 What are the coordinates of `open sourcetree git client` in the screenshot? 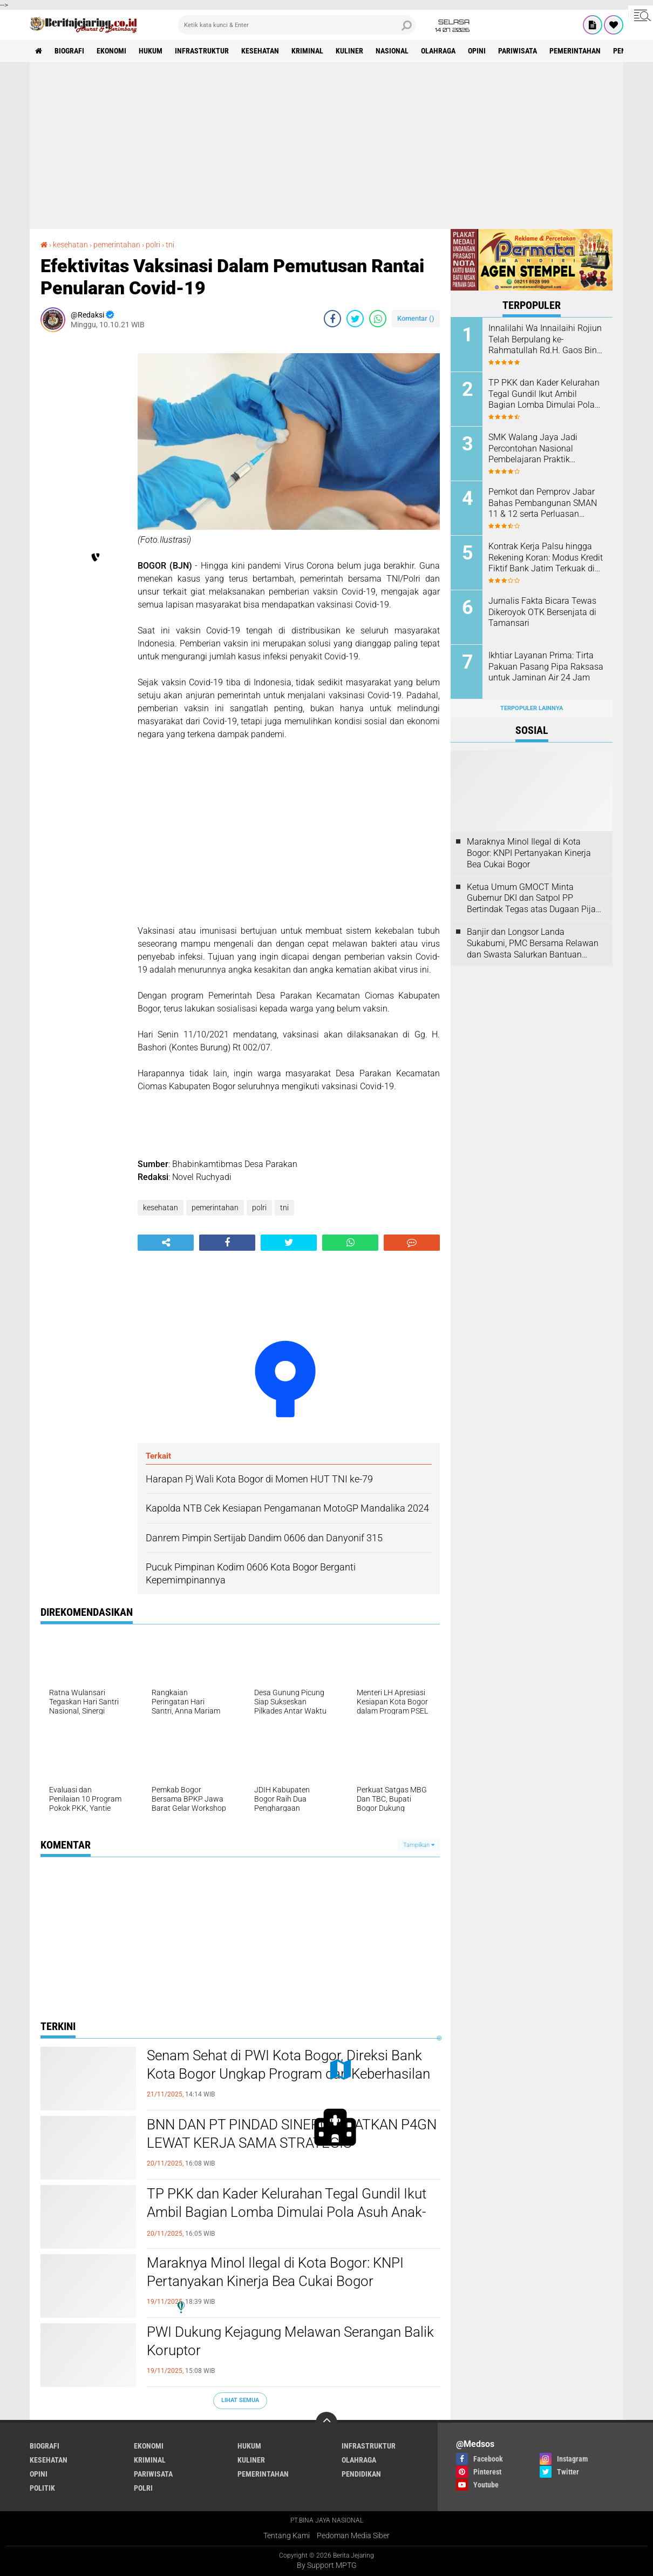 It's located at (285, 1379).